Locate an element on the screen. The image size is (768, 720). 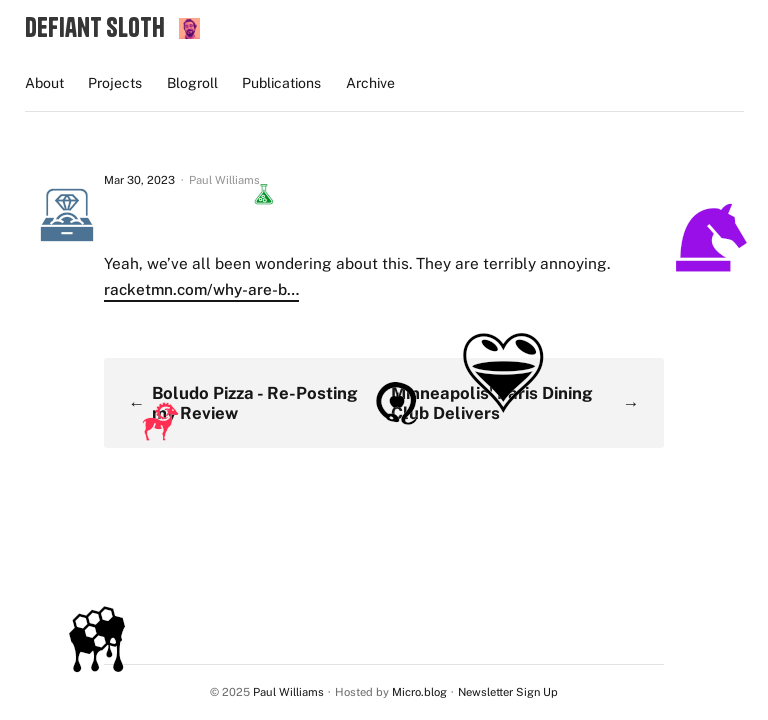
indicates a temptation or forbidden choice in gameplay is located at coordinates (397, 403).